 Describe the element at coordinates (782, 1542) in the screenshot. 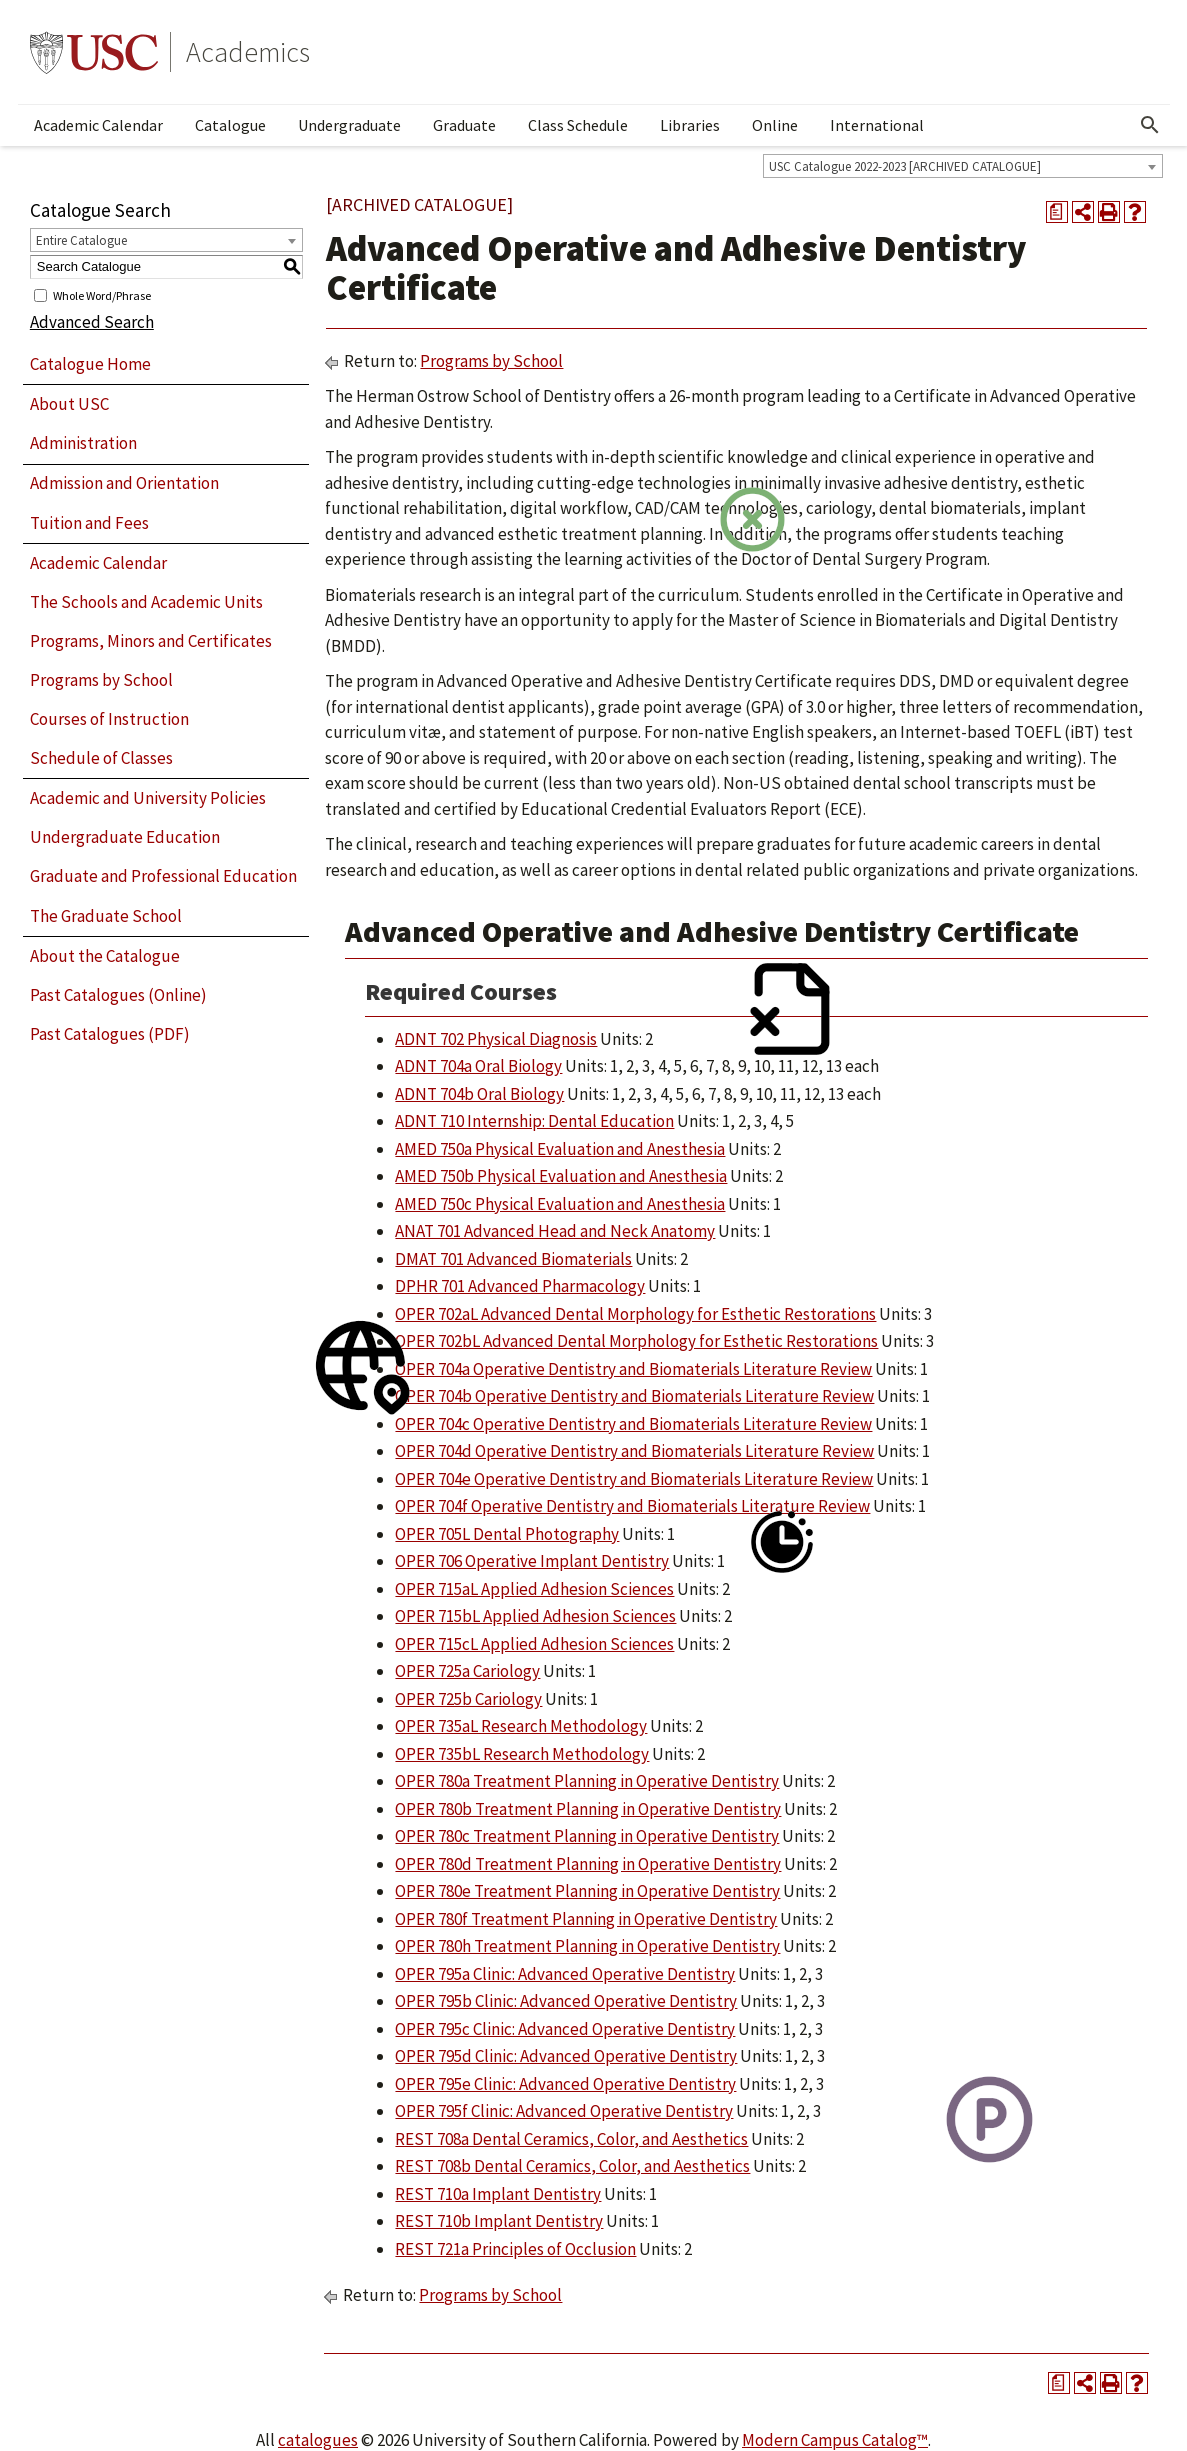

I see `view countdown timer` at that location.